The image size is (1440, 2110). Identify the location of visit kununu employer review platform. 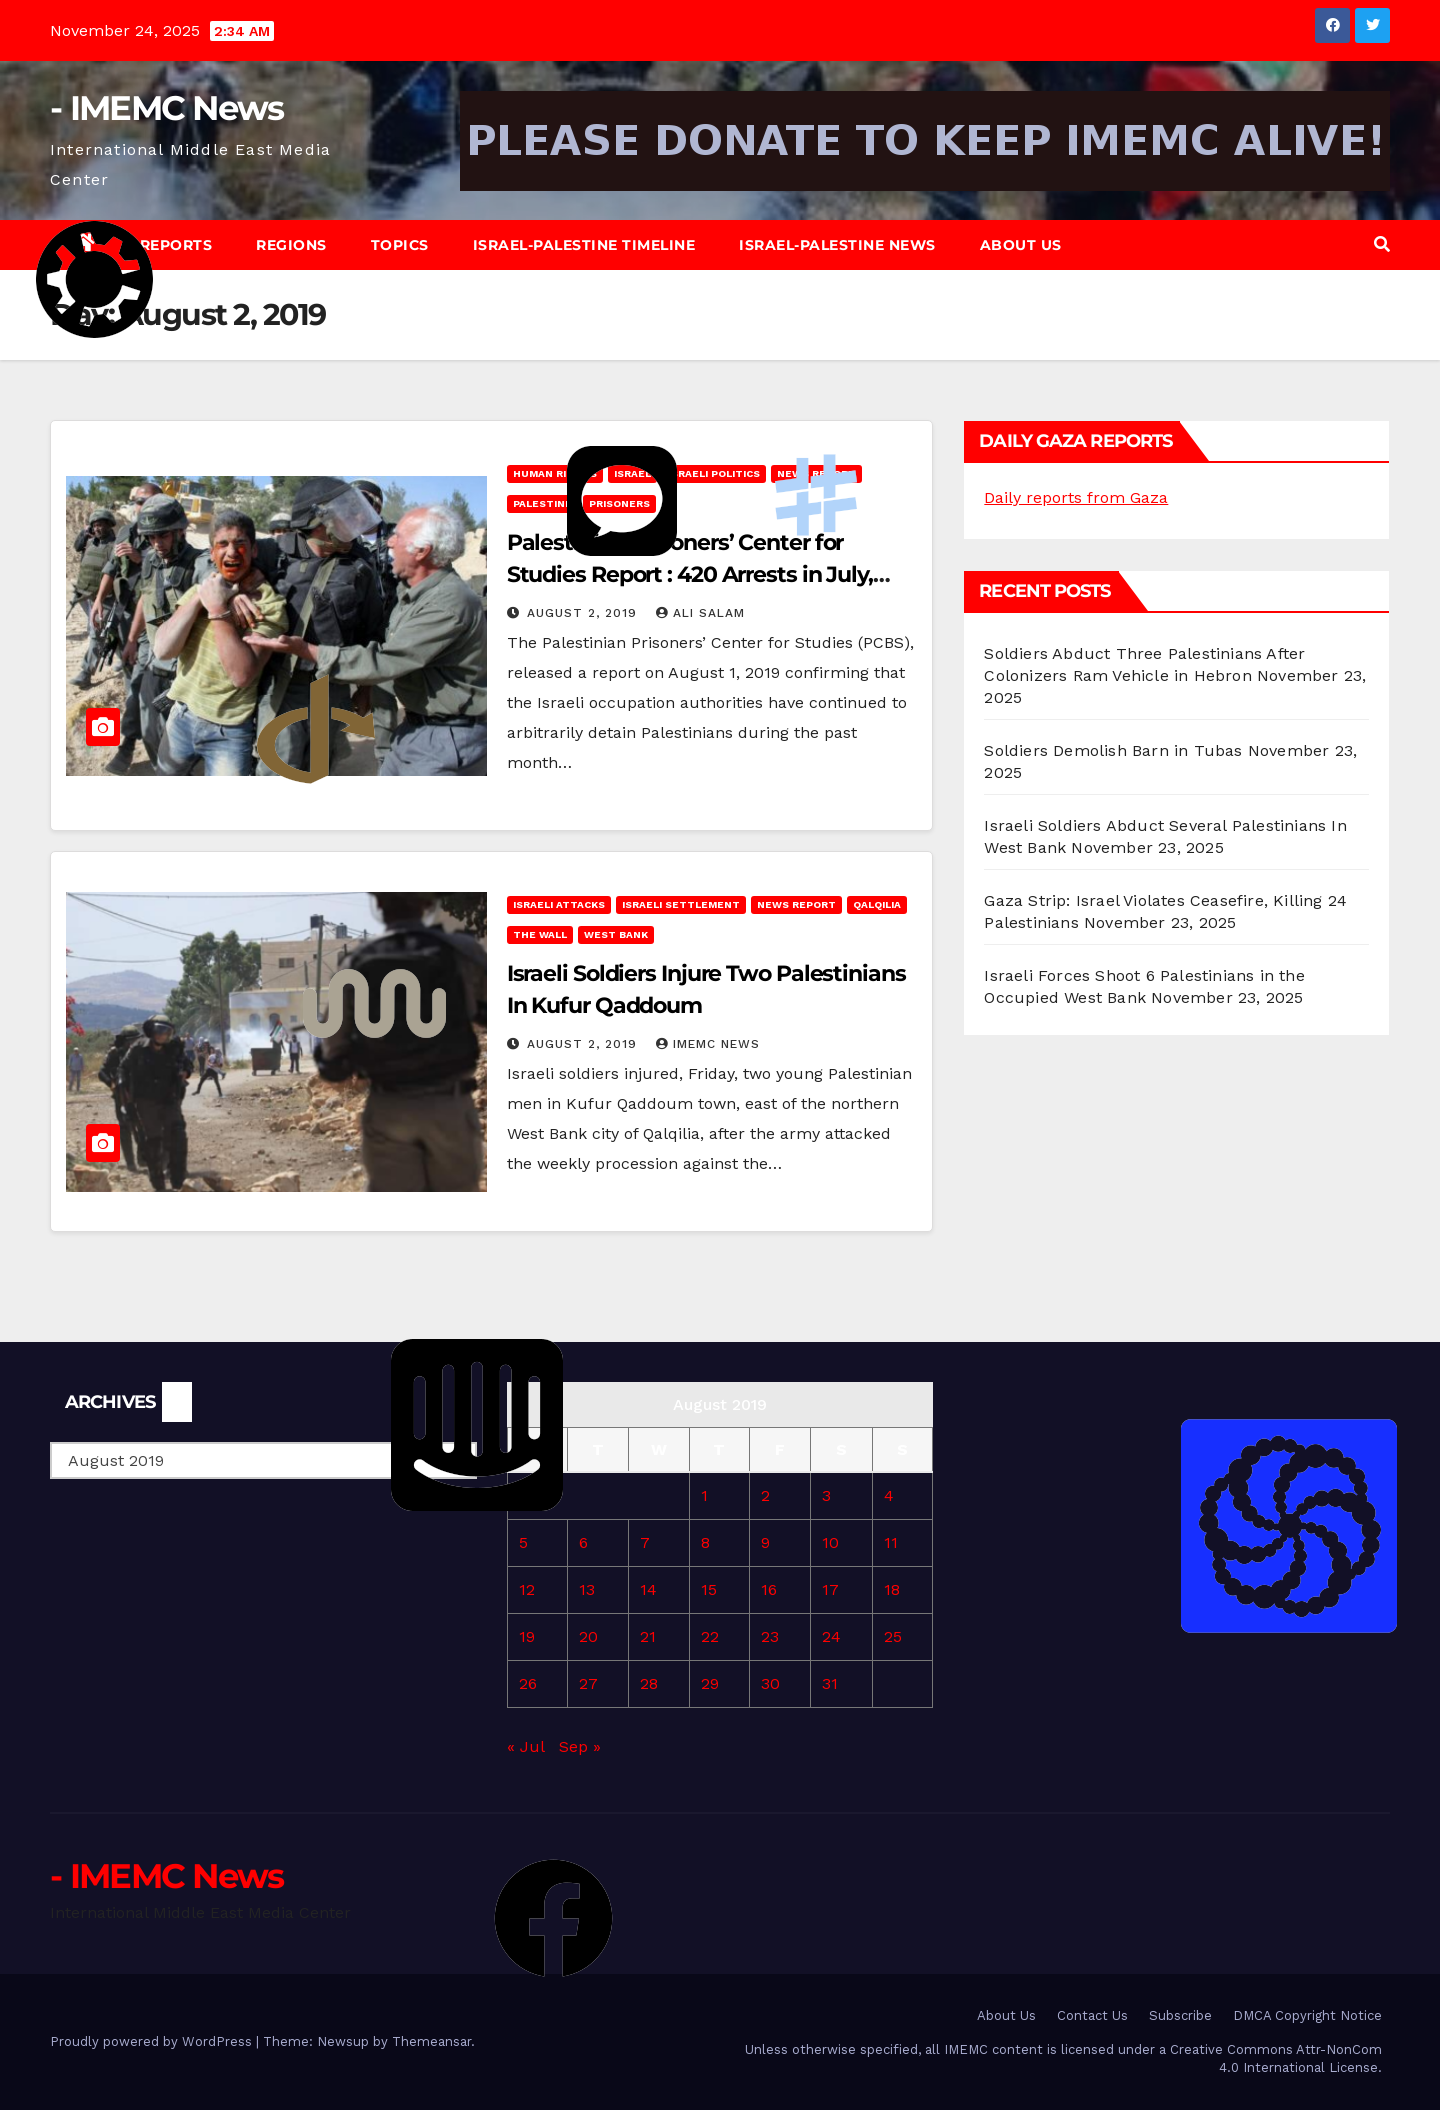
(374, 1003).